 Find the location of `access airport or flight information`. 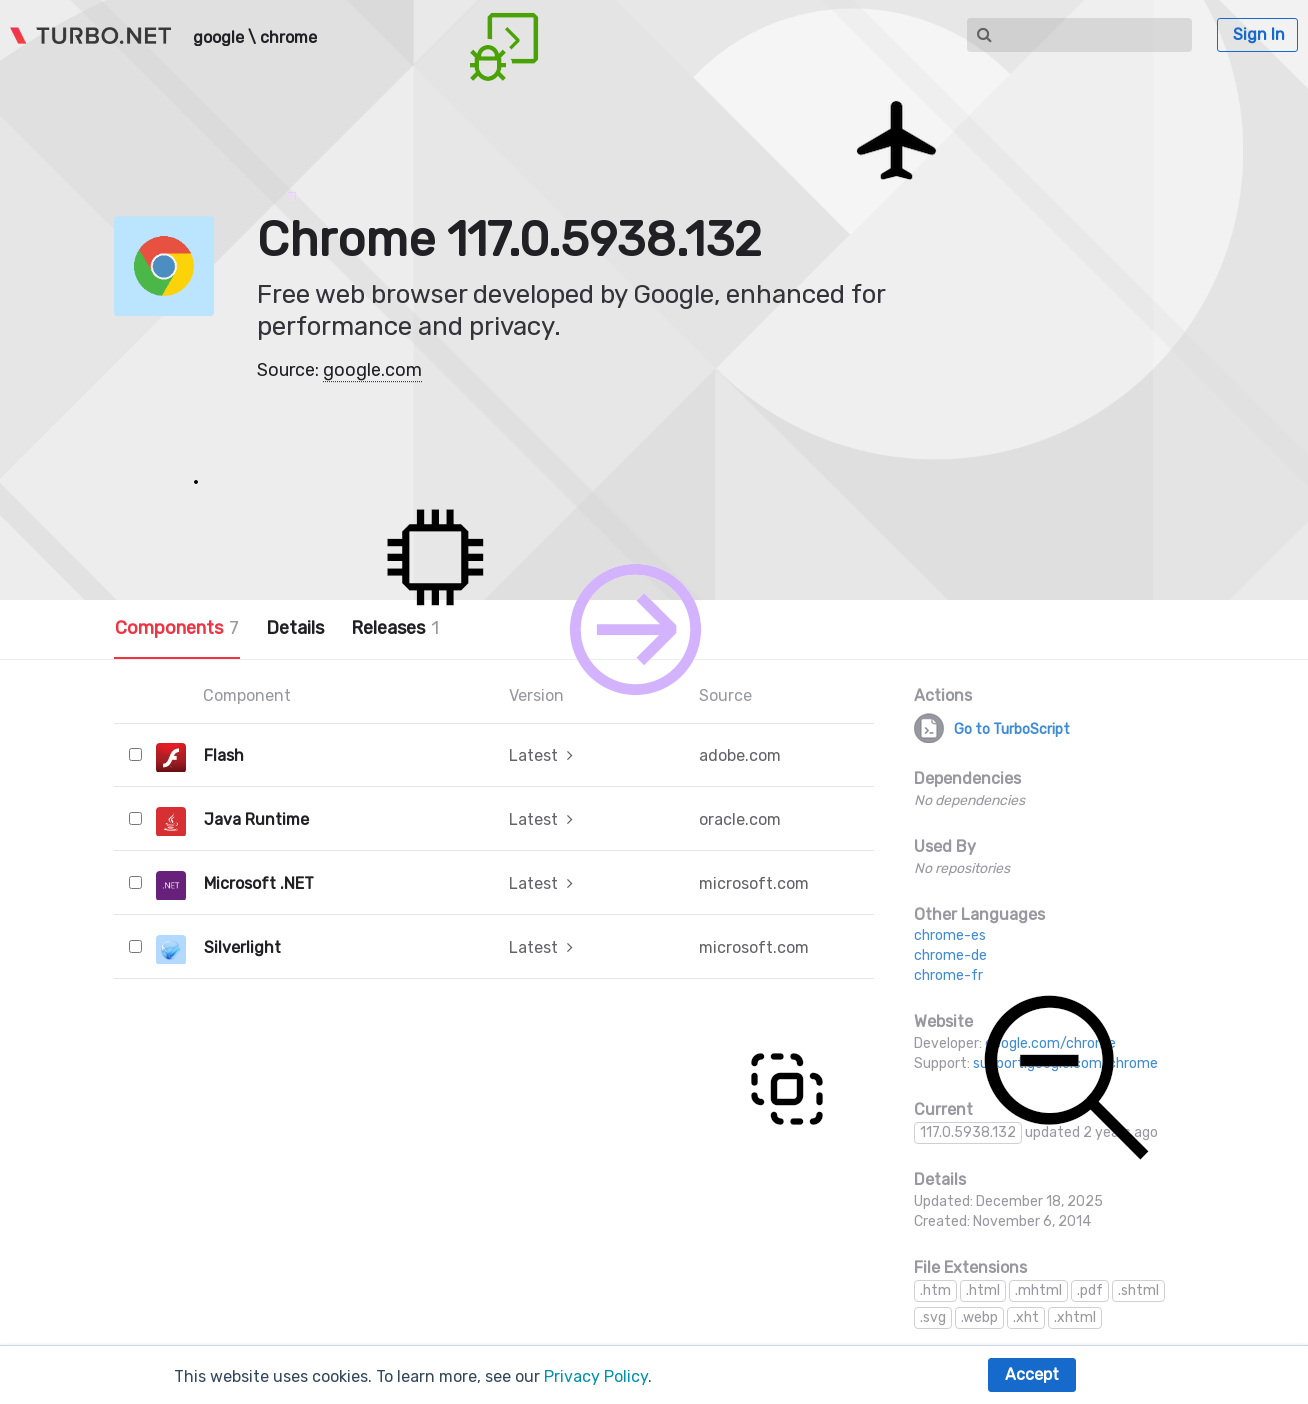

access airport or flight information is located at coordinates (896, 140).